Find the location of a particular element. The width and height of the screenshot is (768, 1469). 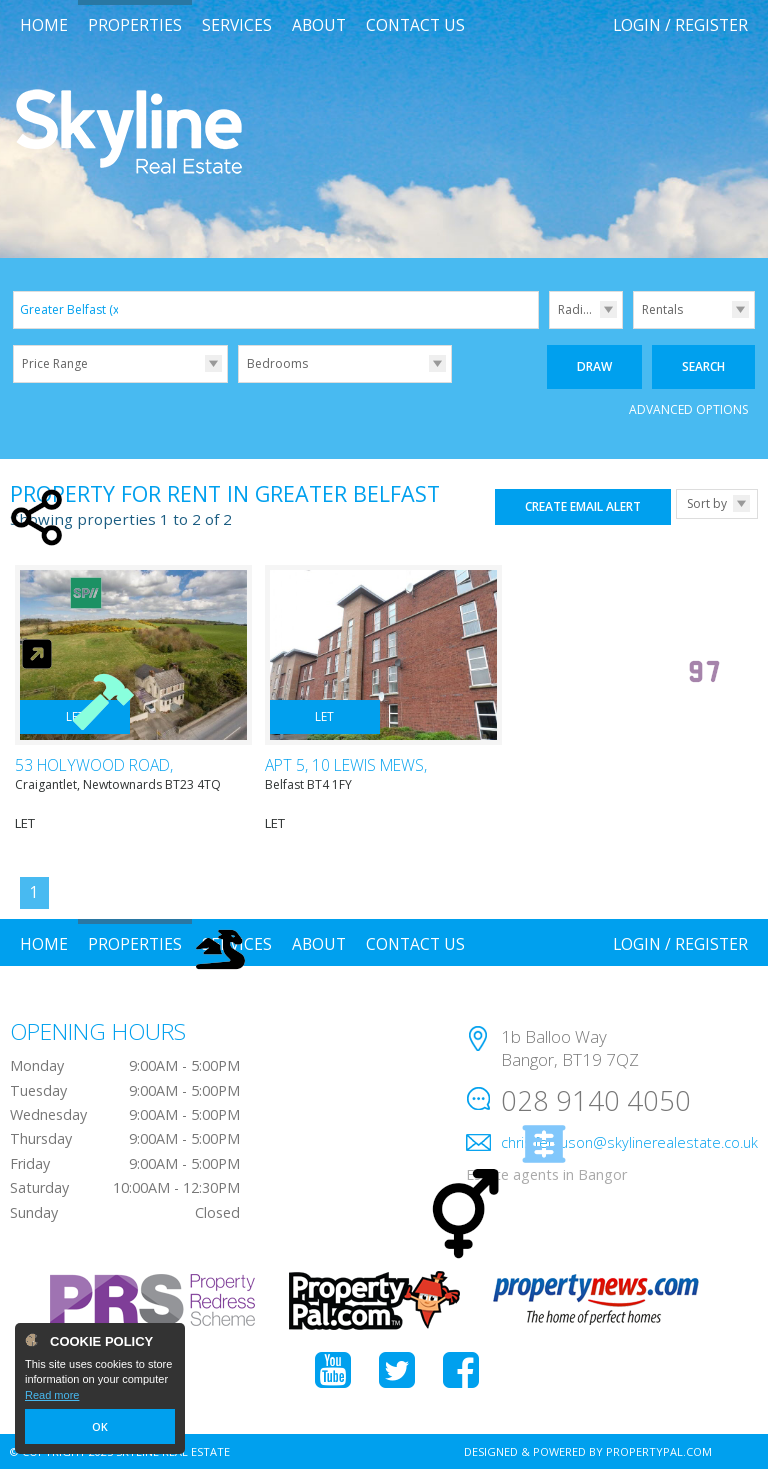

open link in a new window or tab is located at coordinates (37, 654).